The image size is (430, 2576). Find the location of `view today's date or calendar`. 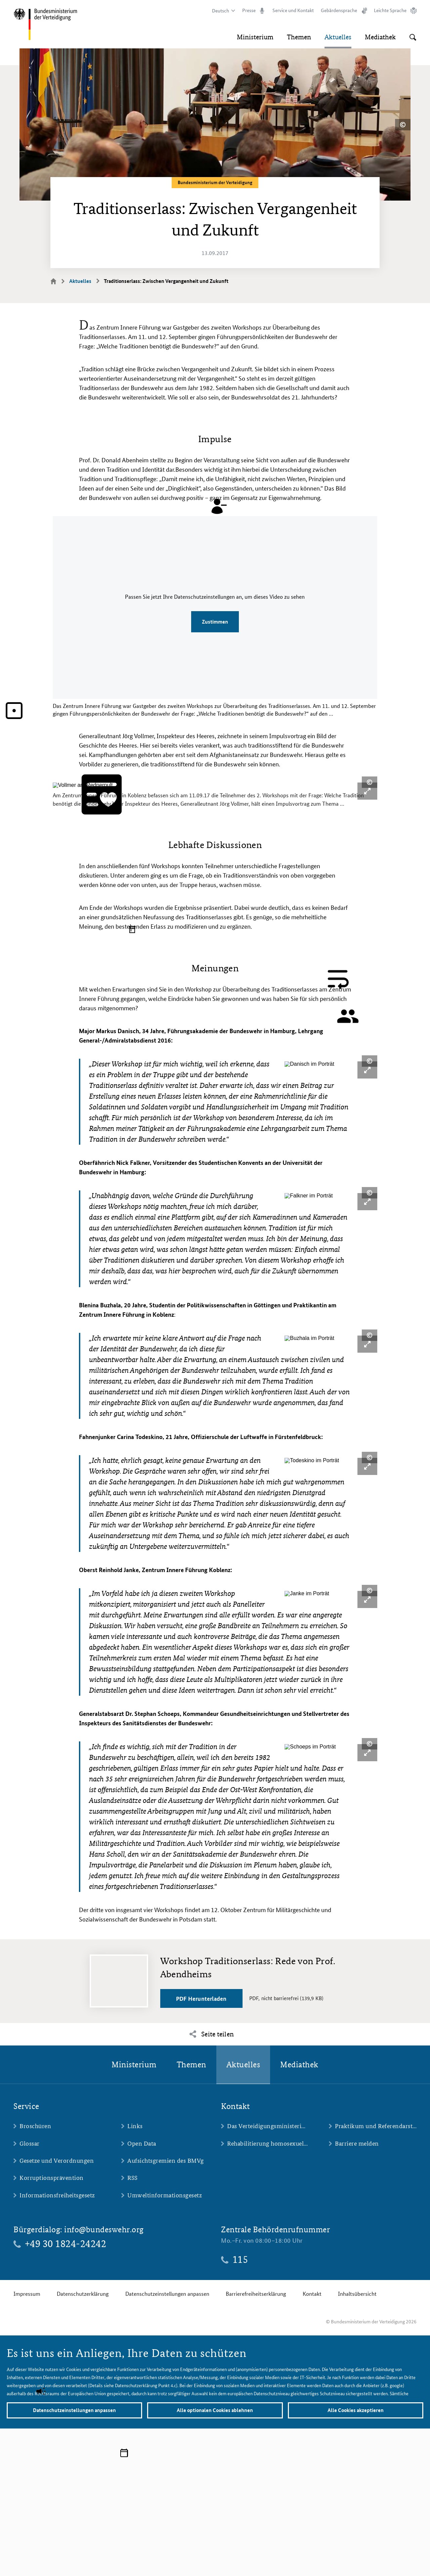

view today's date or calendar is located at coordinates (124, 2453).